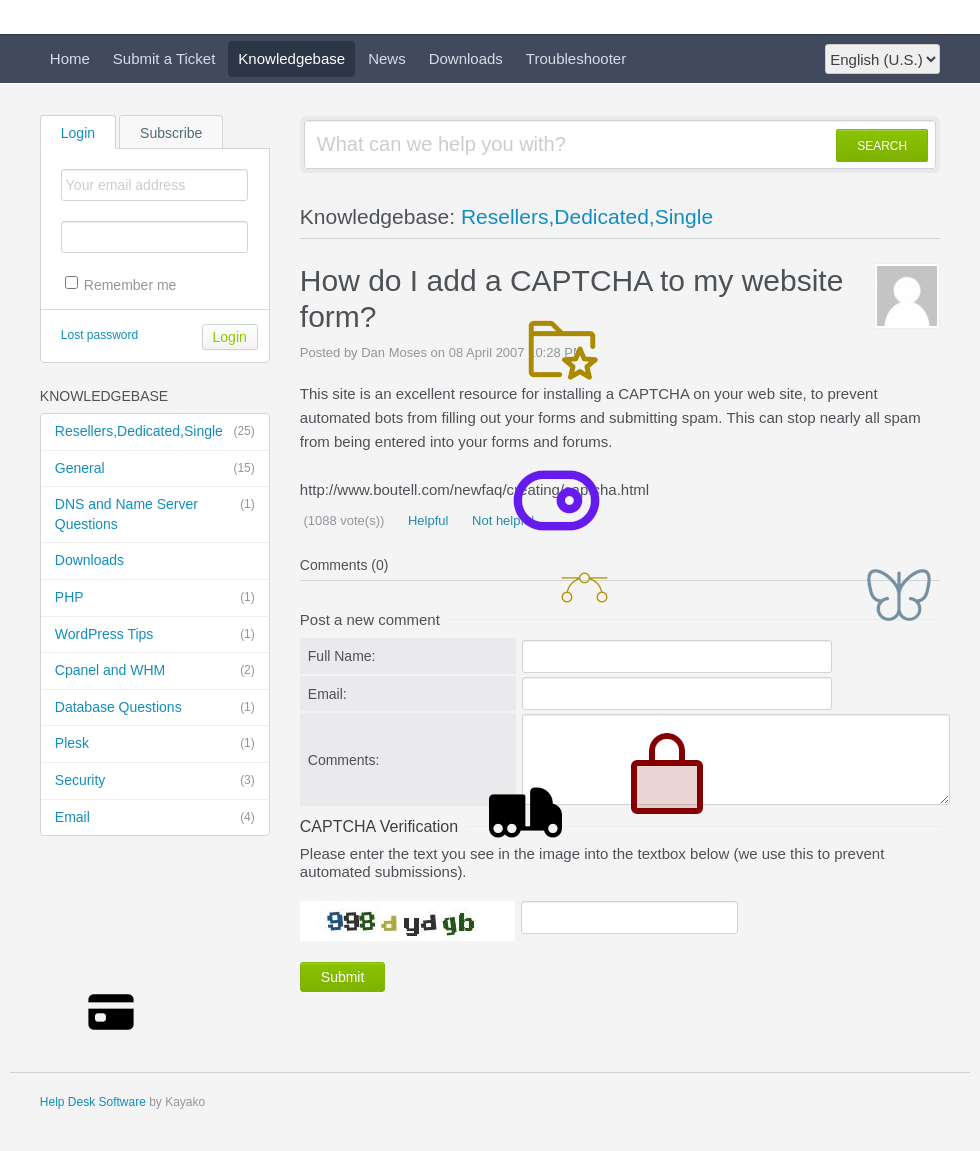 The image size is (980, 1151). Describe the element at coordinates (556, 500) in the screenshot. I see `toggle switch in the on position` at that location.